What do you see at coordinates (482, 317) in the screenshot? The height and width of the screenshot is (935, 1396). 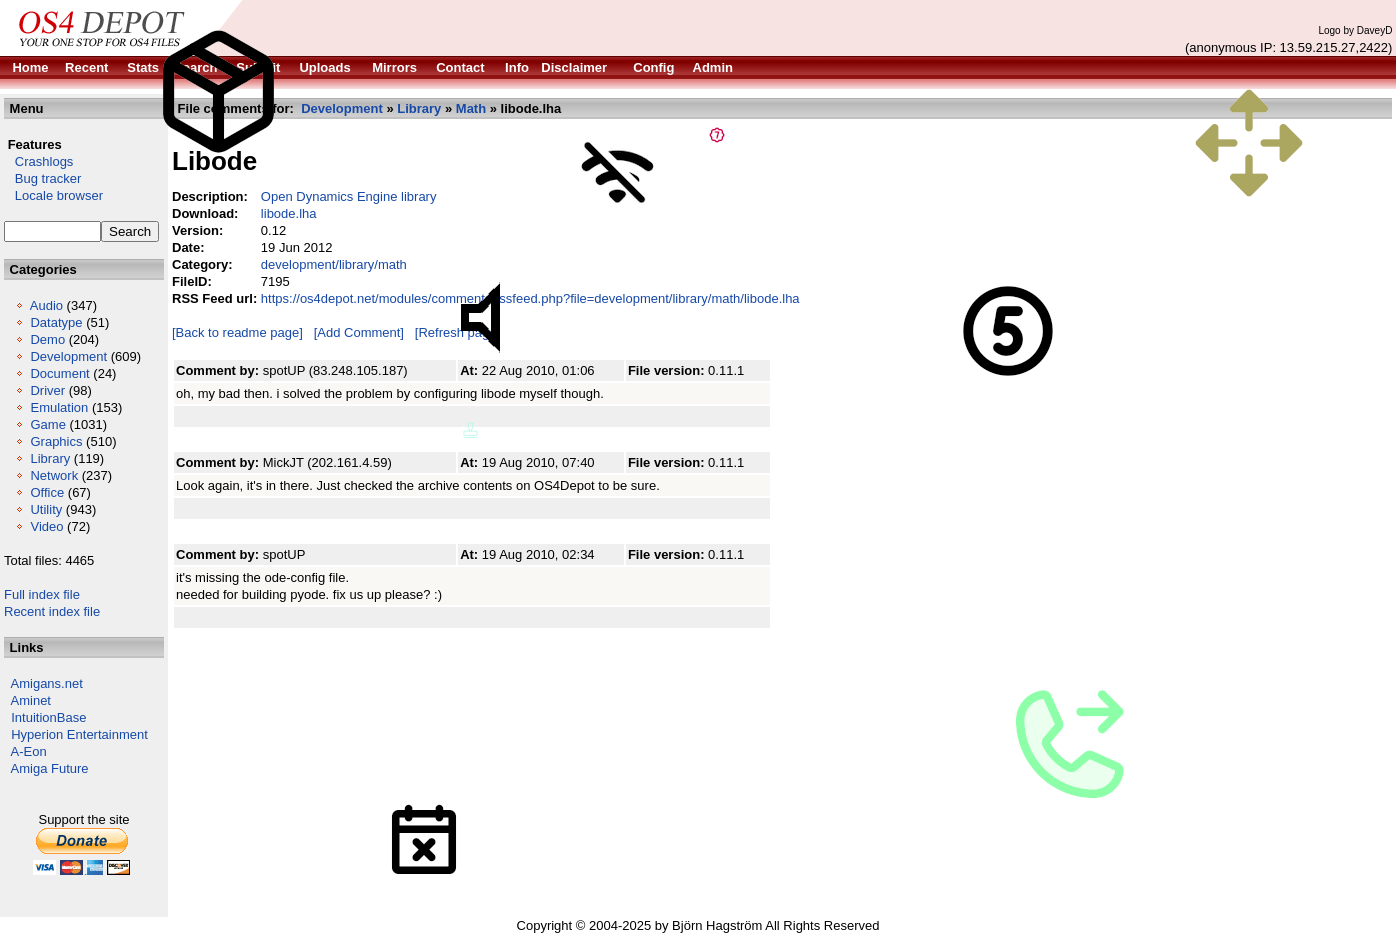 I see `mute audio or sound output` at bounding box center [482, 317].